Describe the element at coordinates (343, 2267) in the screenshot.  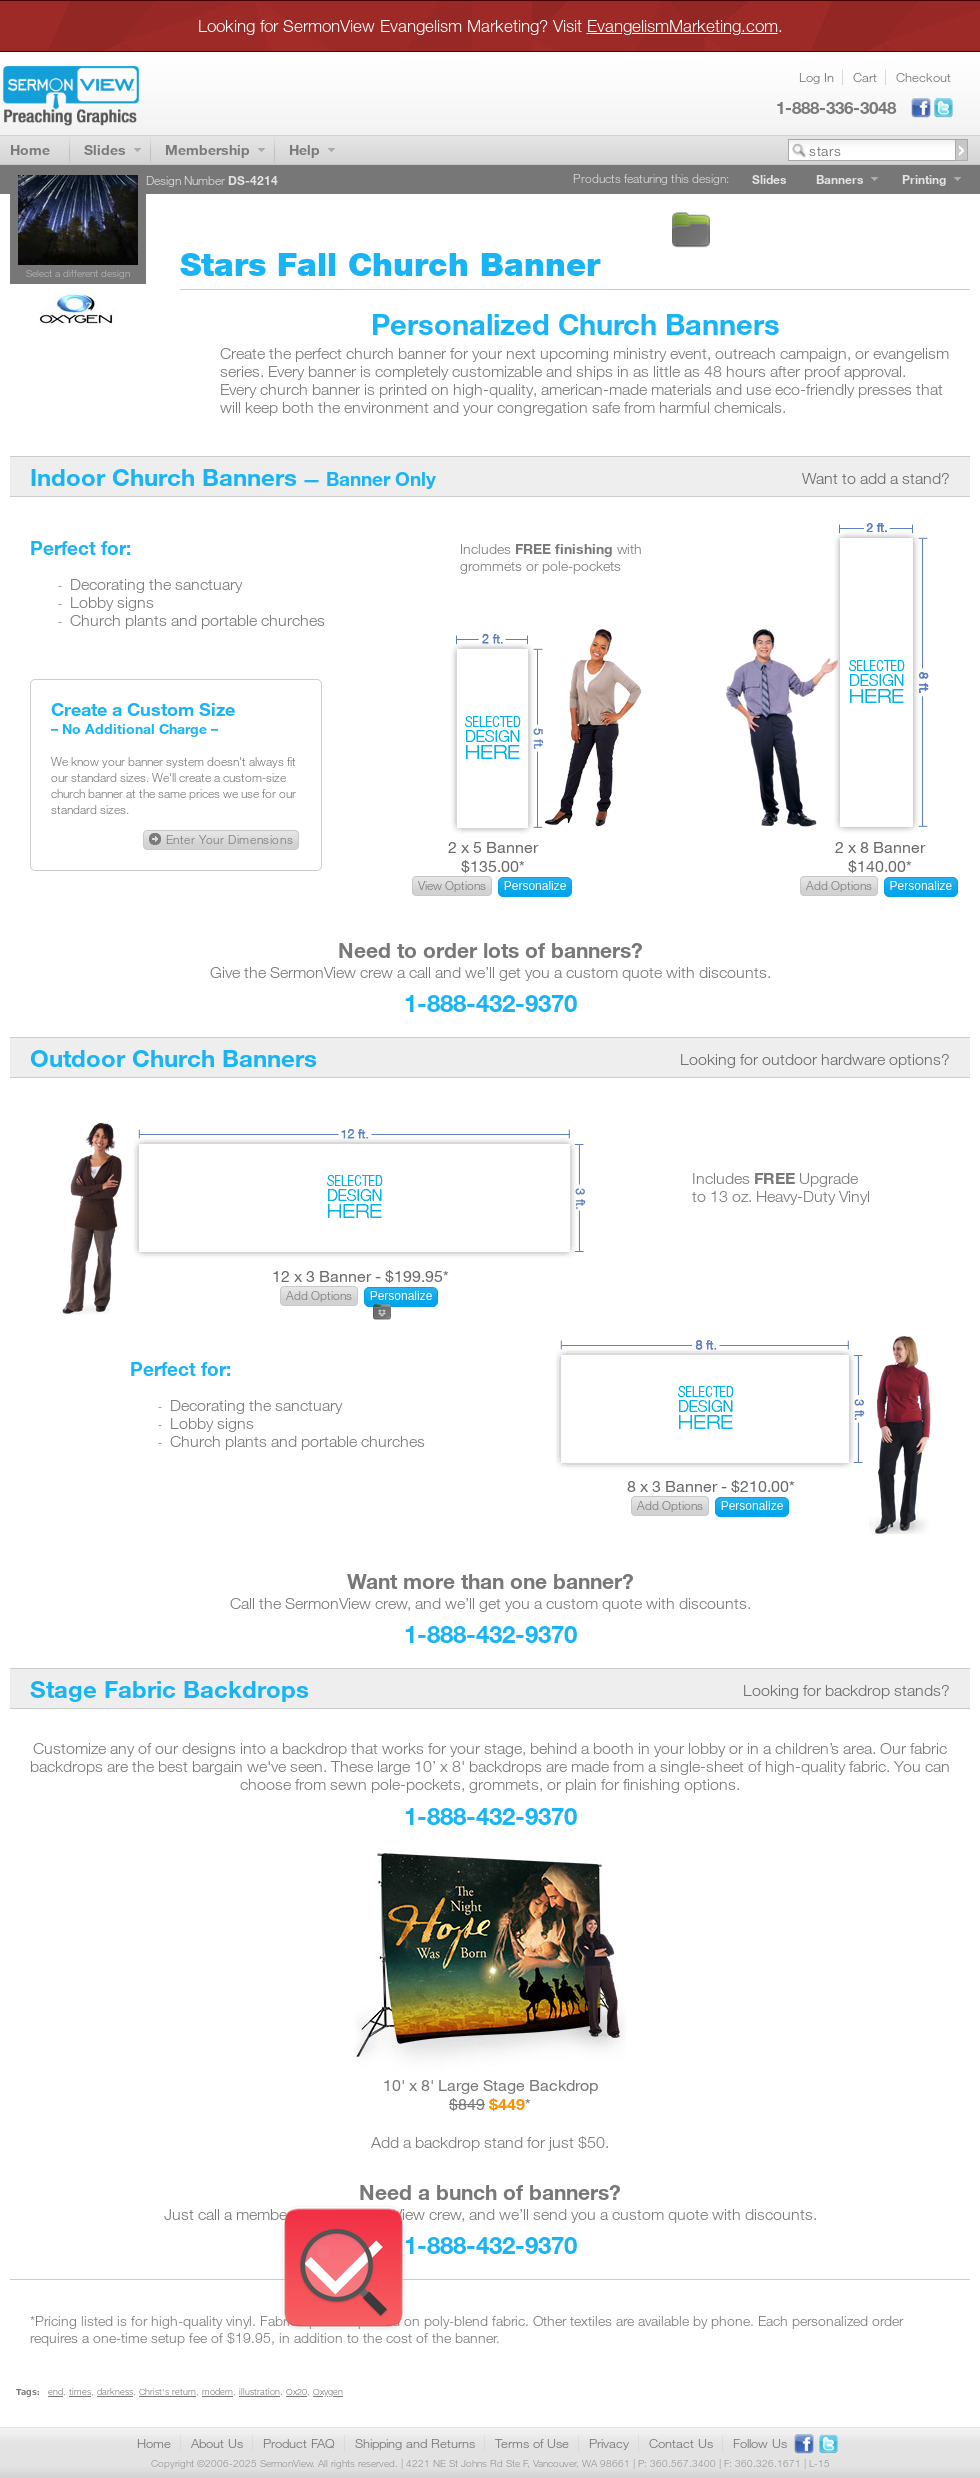
I see `open dconf editor to modify system configuration settings` at that location.